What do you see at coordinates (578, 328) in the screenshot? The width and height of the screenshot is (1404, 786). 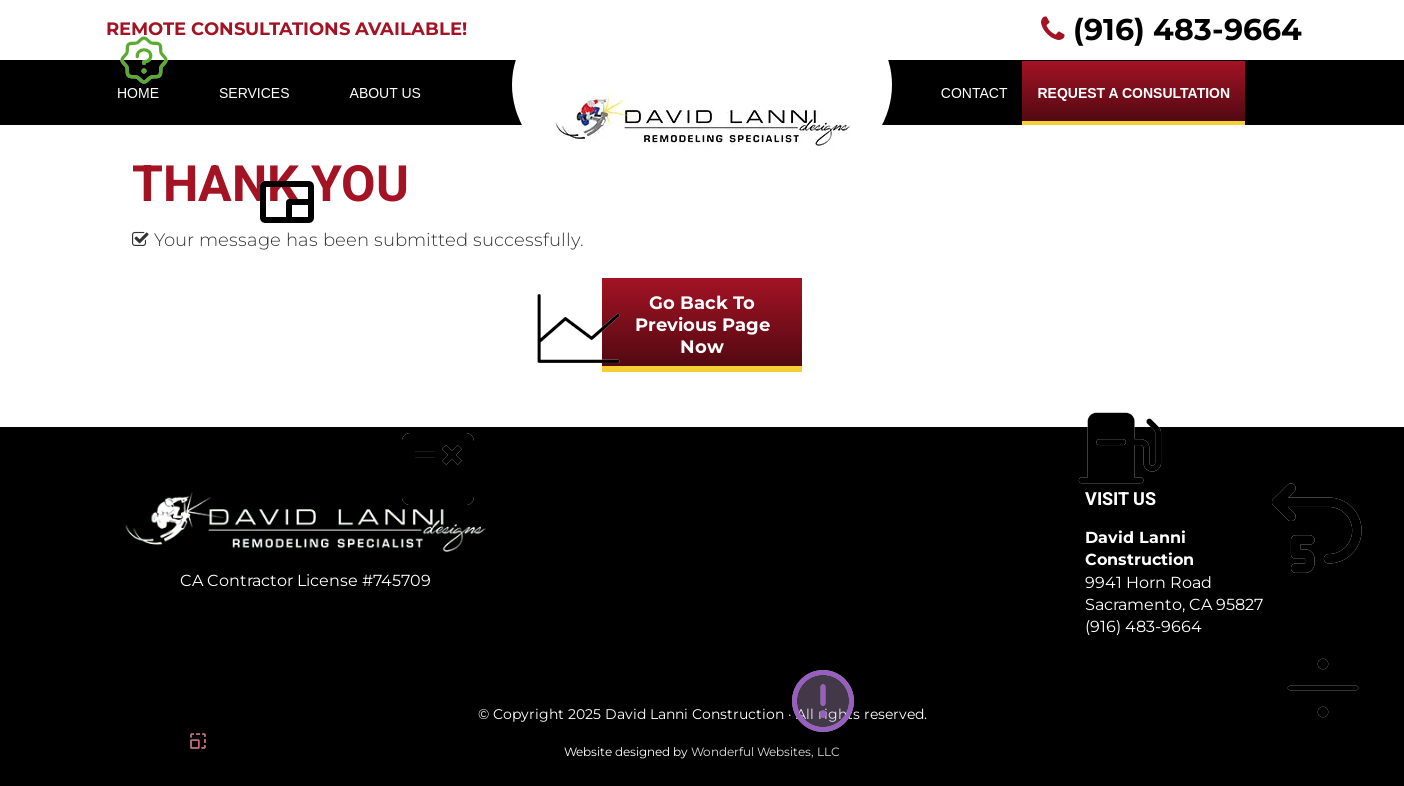 I see `view analytics or performance data` at bounding box center [578, 328].